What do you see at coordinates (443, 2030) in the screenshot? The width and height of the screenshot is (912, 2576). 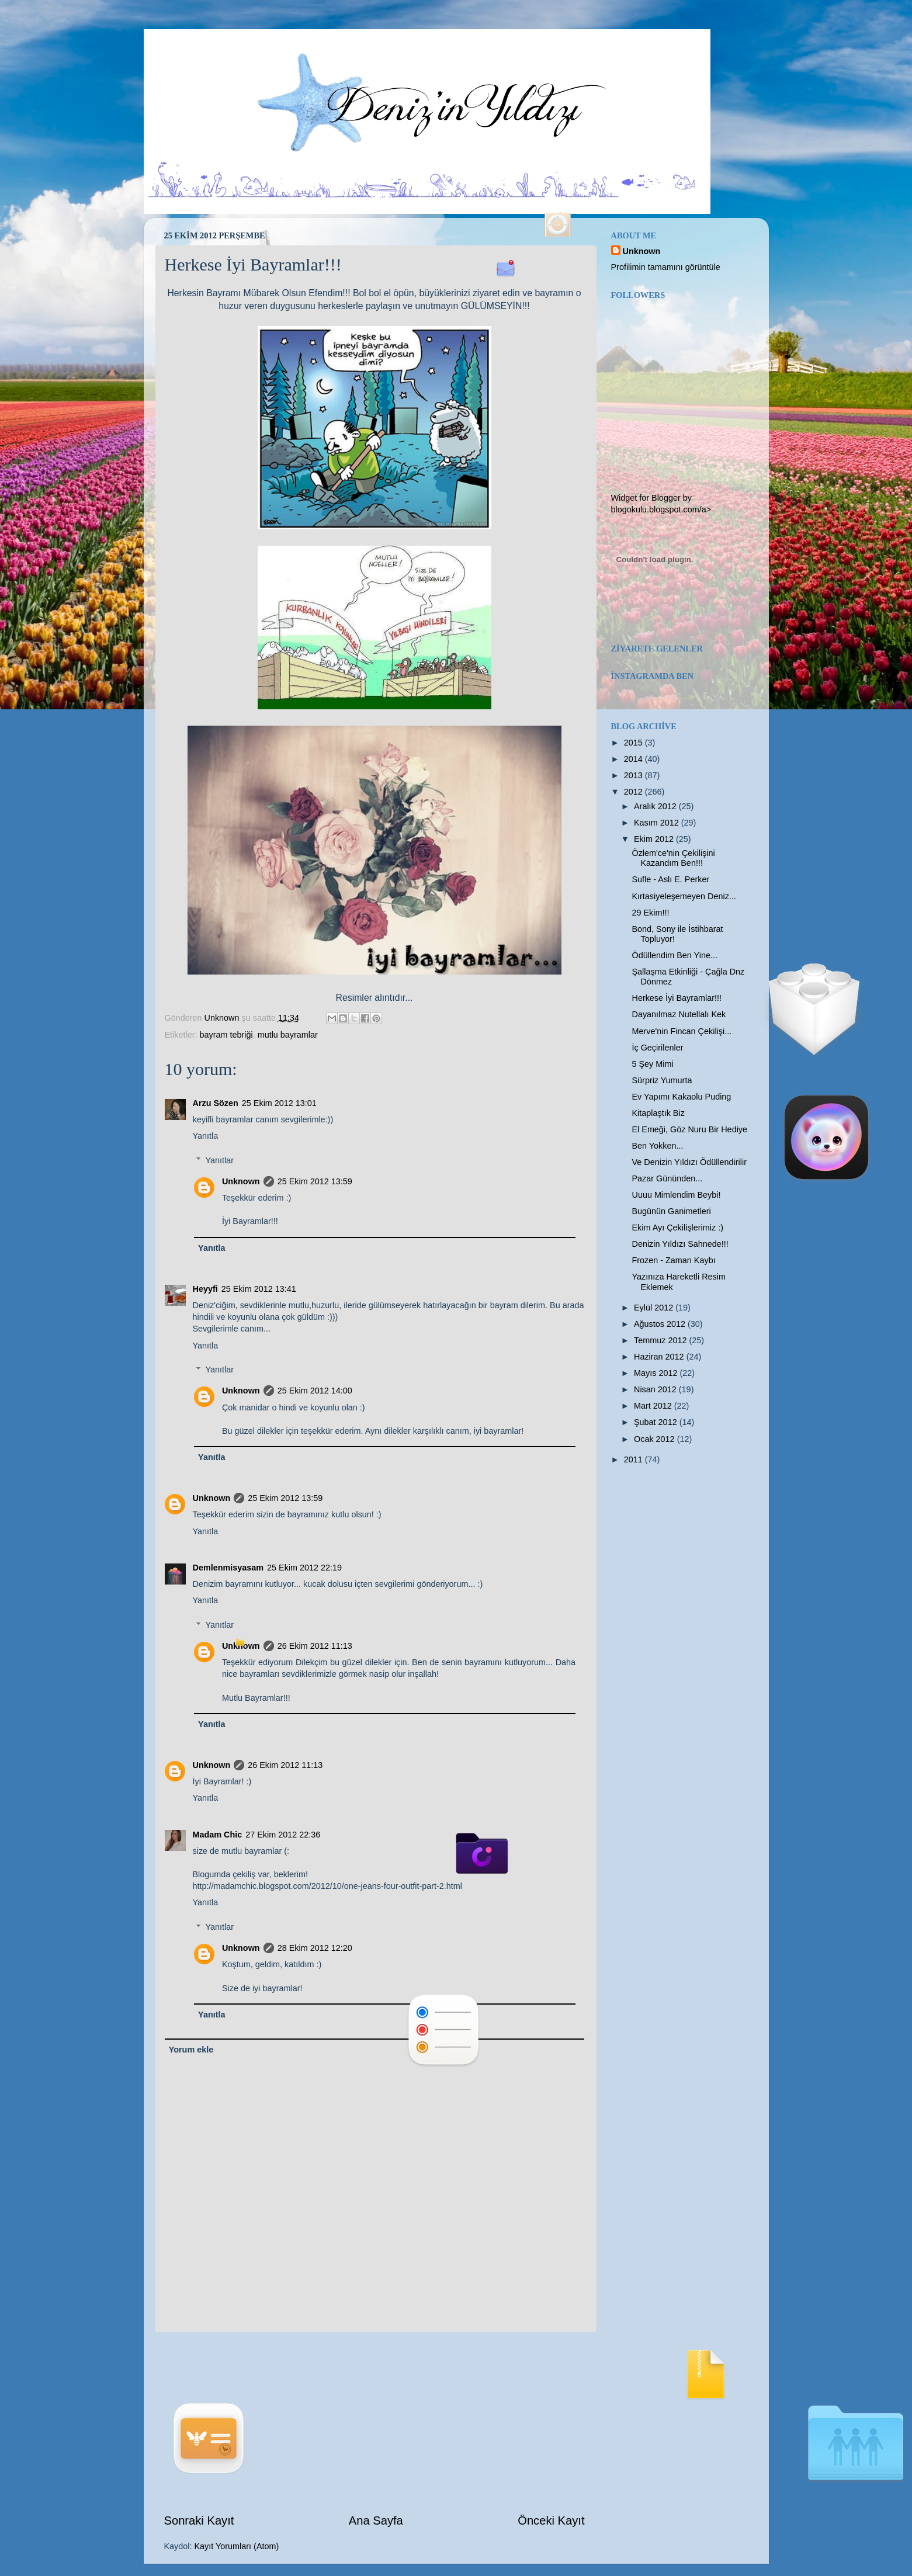 I see `open the reminders app` at bounding box center [443, 2030].